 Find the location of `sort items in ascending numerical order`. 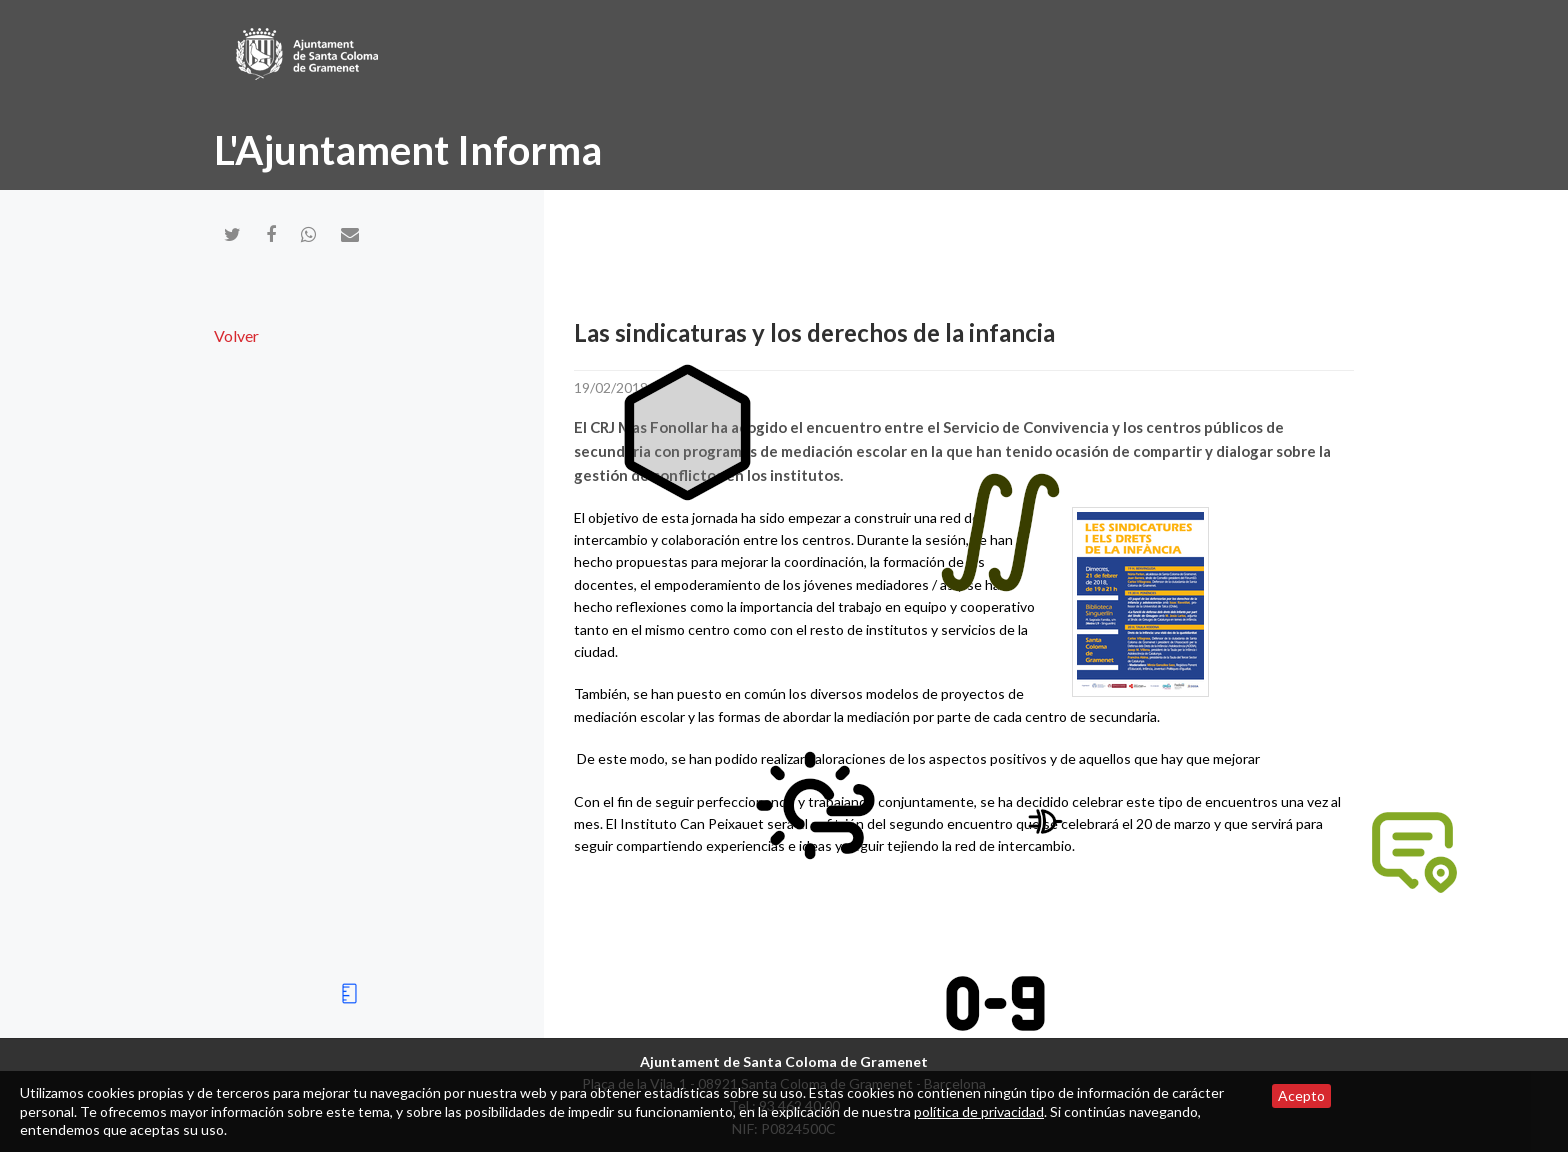

sort items in ascending numerical order is located at coordinates (995, 1003).